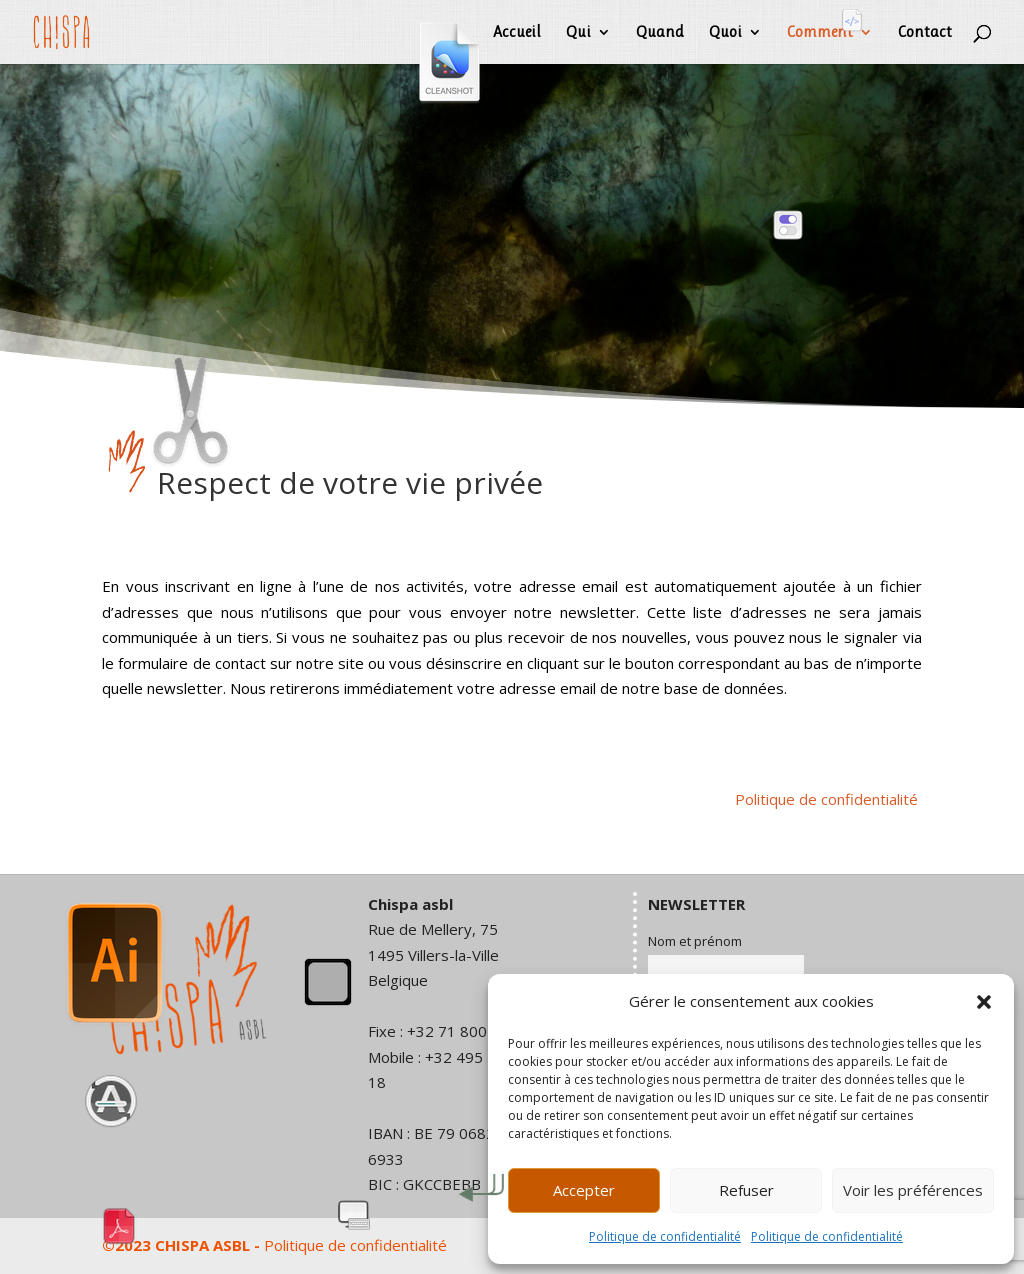  Describe the element at coordinates (788, 225) in the screenshot. I see `open system settings` at that location.